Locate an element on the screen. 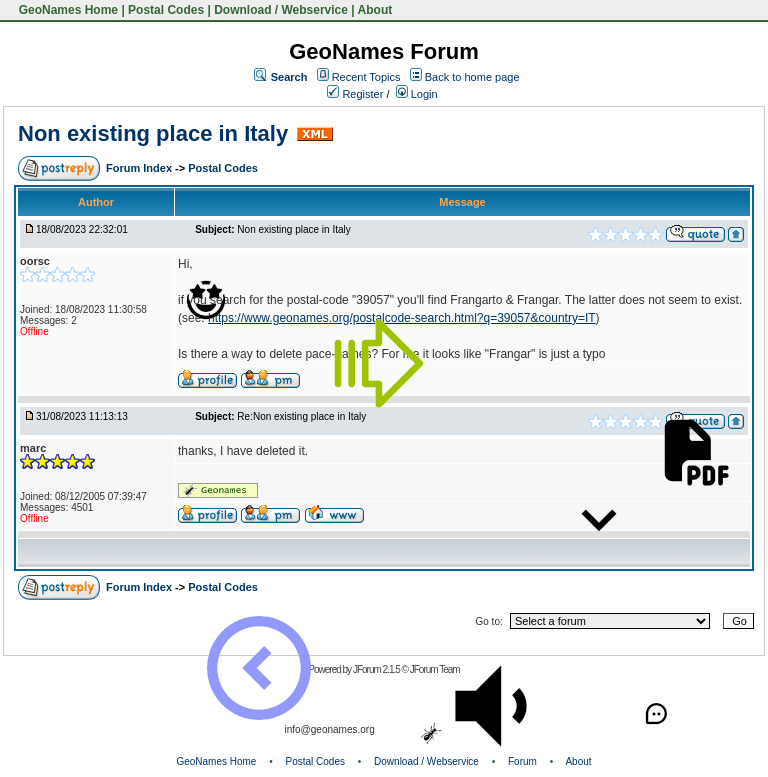 The image size is (768, 777). rate something as amazing or five-star is located at coordinates (206, 300).